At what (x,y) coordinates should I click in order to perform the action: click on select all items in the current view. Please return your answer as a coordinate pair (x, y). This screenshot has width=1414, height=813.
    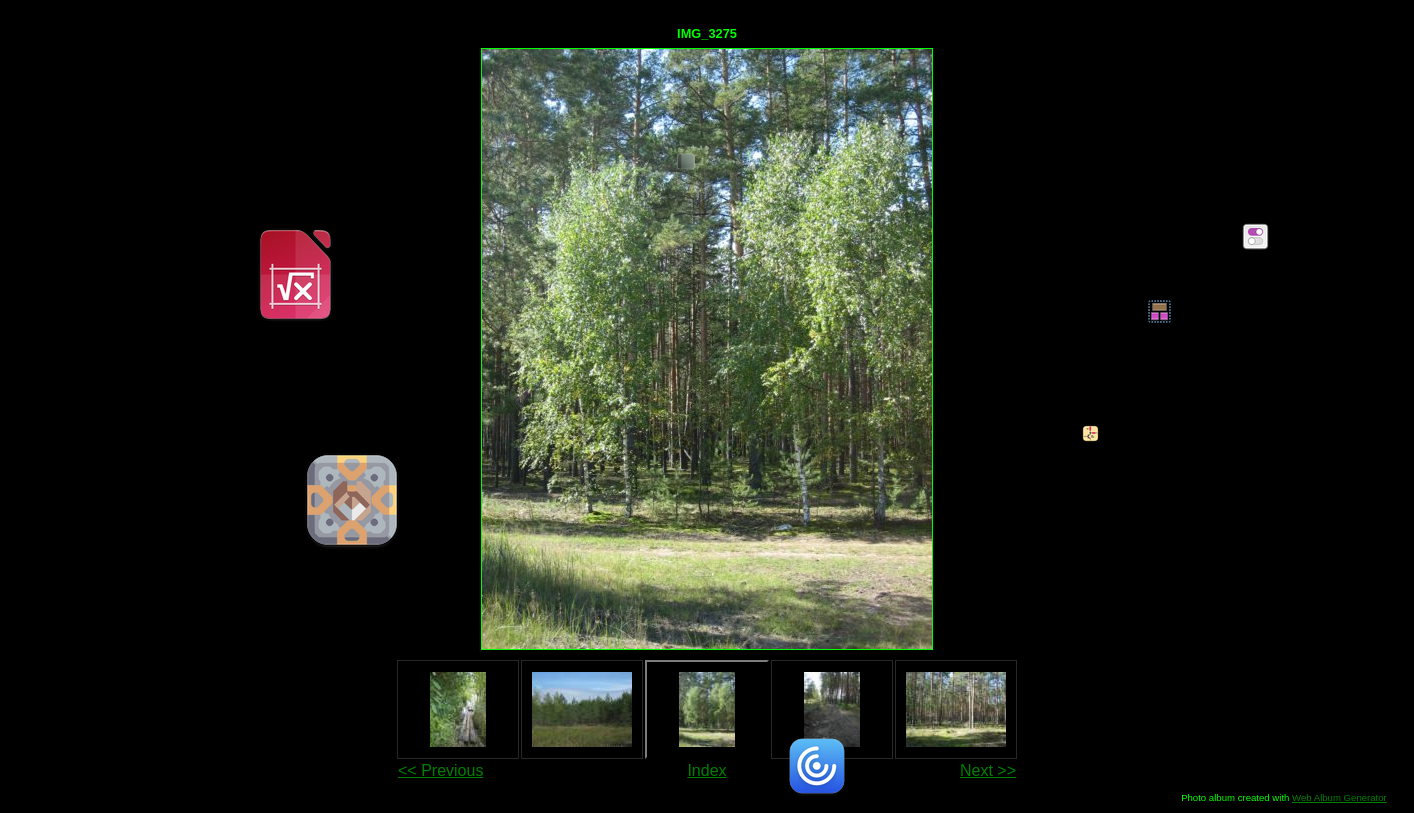
    Looking at the image, I should click on (1159, 311).